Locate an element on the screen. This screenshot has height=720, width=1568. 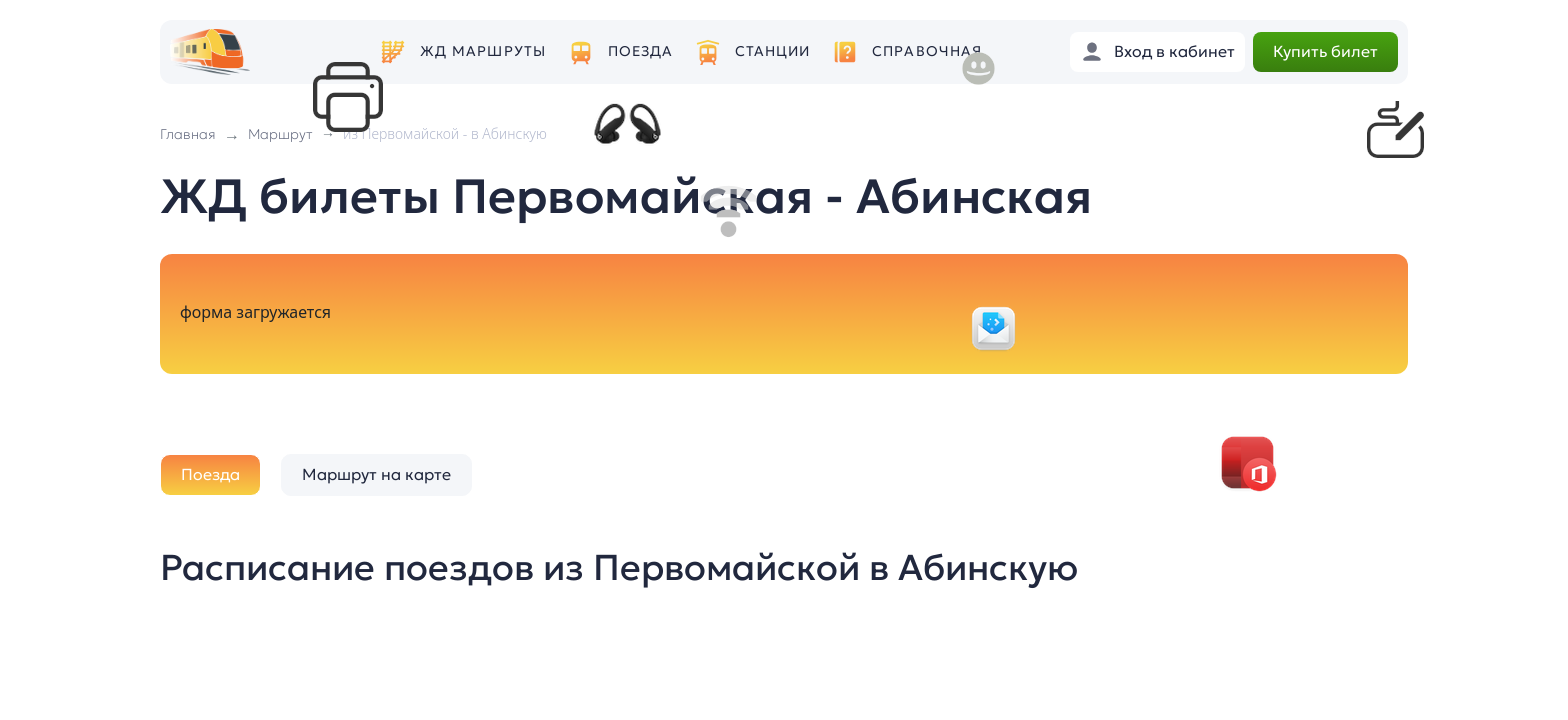
indicates moderate wireless signal strength is located at coordinates (728, 209).